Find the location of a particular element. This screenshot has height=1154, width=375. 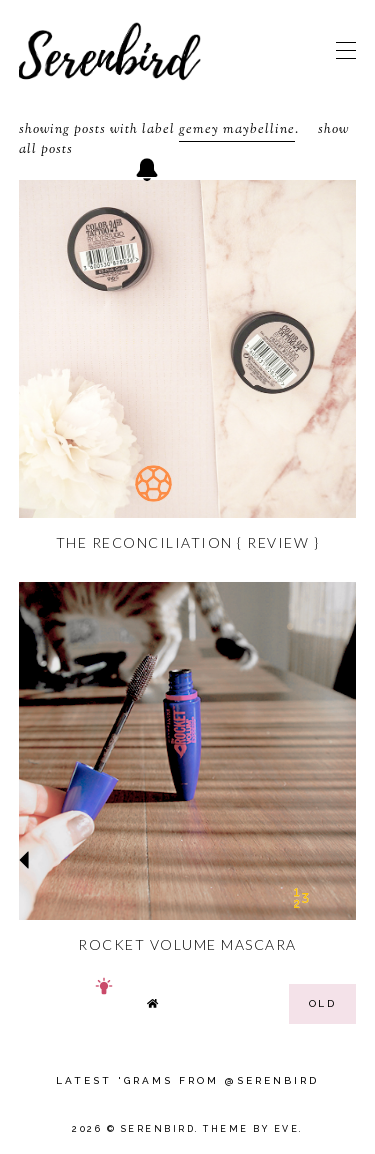

navigate back to the previous screen is located at coordinates (24, 860).